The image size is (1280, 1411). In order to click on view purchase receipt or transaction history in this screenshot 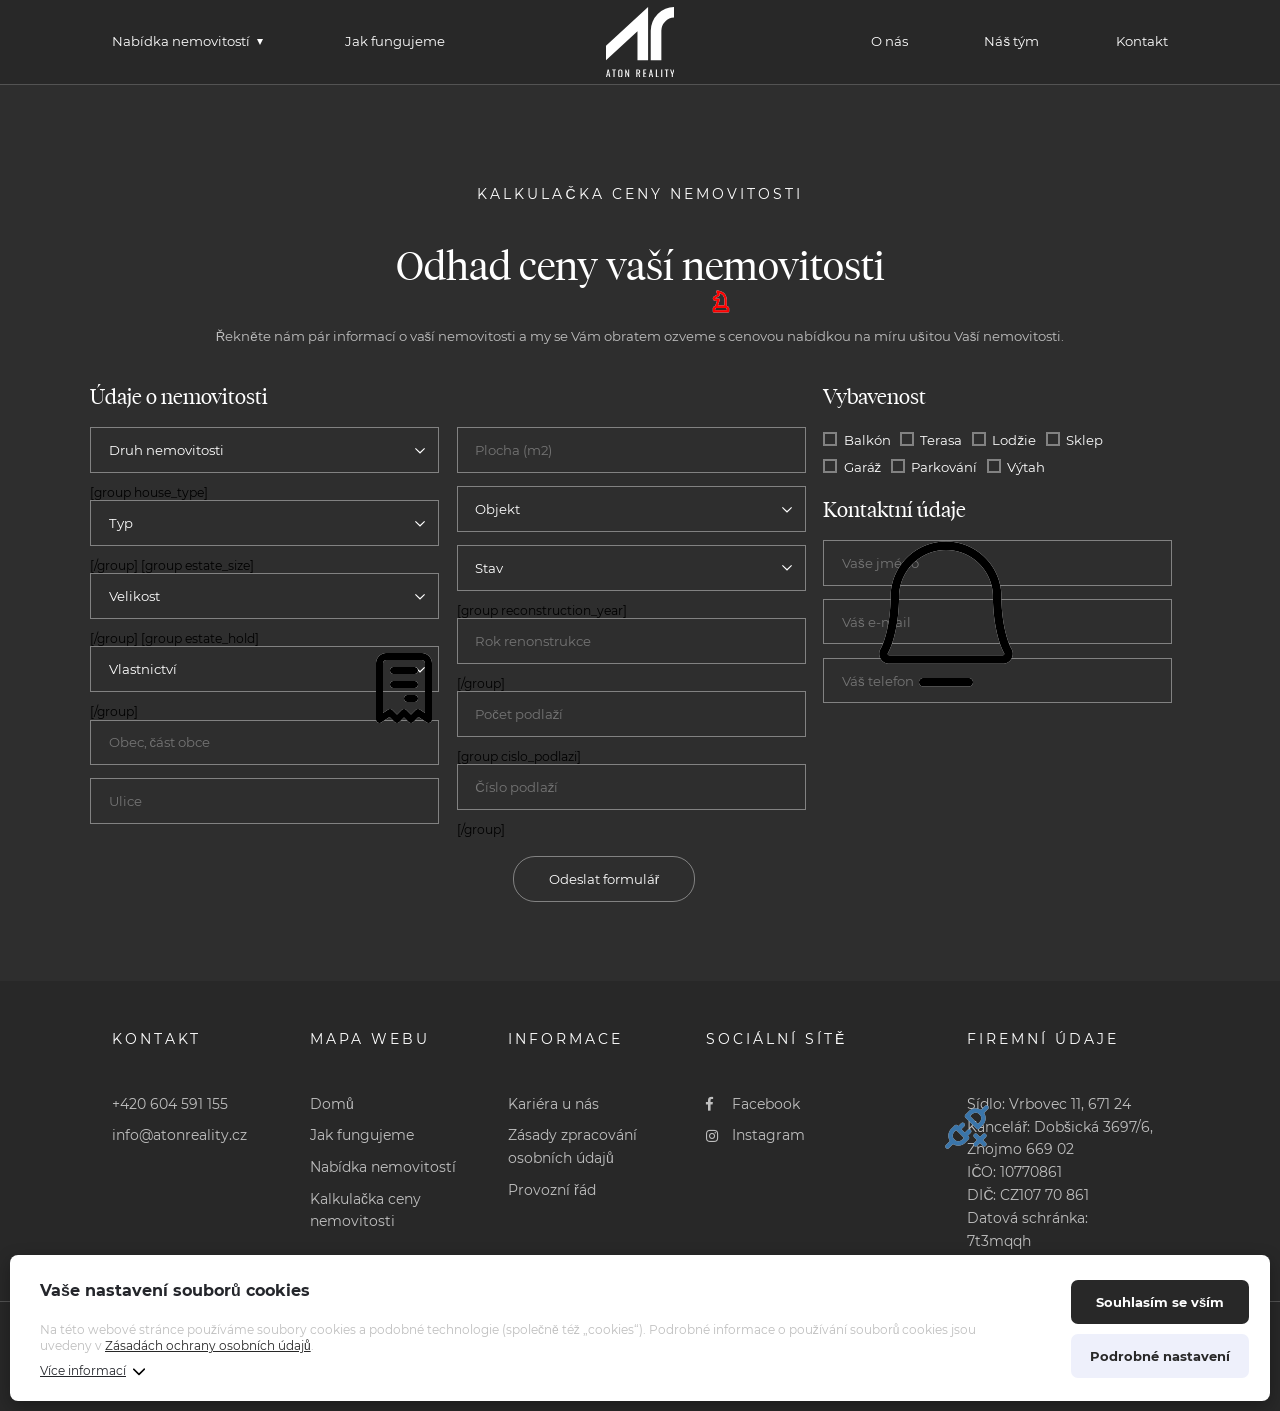, I will do `click(404, 688)`.